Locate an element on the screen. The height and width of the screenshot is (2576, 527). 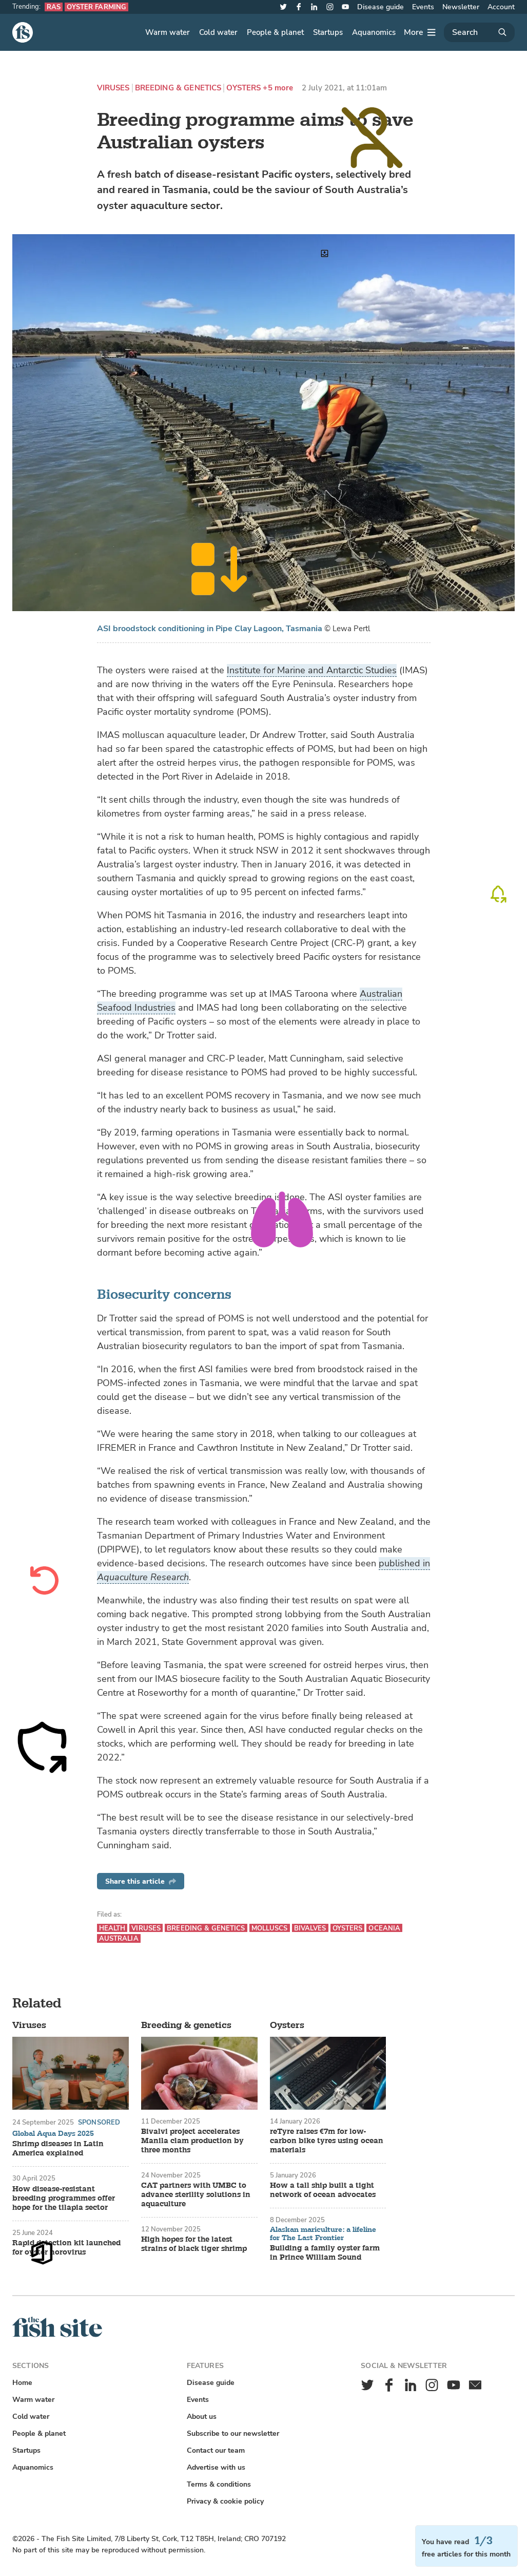
sort items in descending order is located at coordinates (218, 569).